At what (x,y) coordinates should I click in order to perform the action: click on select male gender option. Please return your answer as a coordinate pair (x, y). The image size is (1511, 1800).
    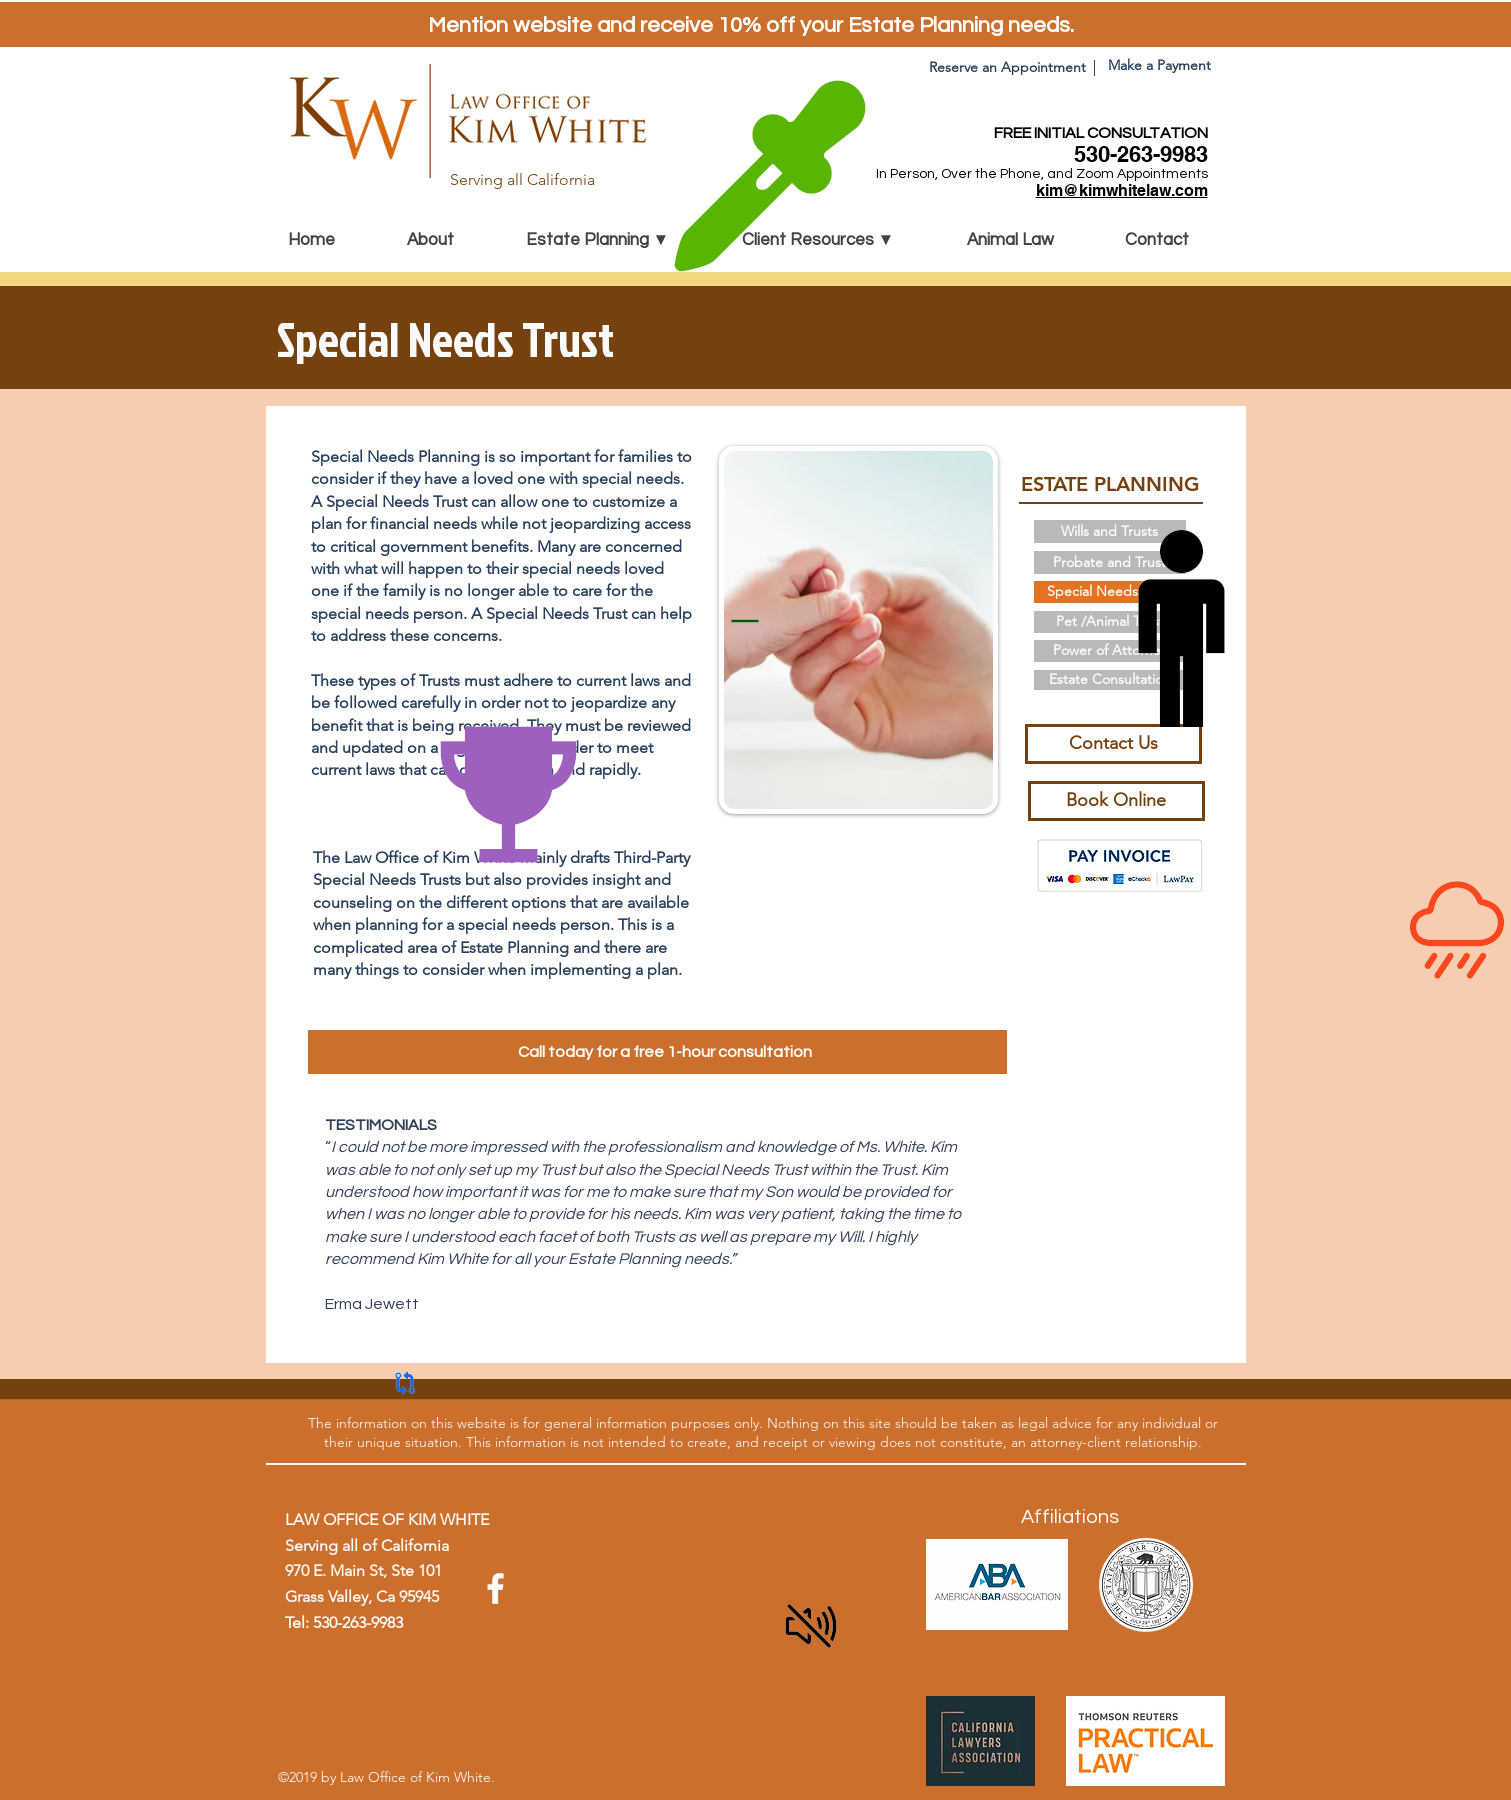
    Looking at the image, I should click on (1181, 628).